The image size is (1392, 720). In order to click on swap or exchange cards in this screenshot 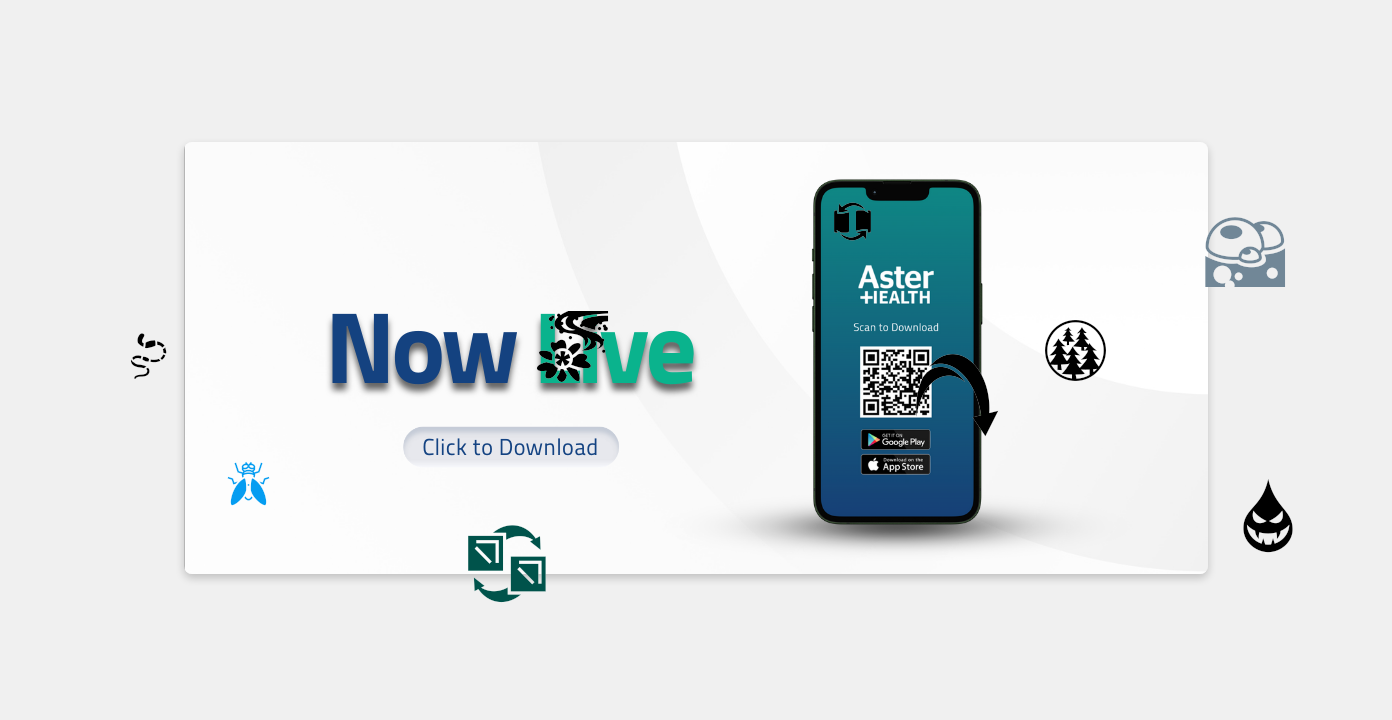, I will do `click(852, 221)`.